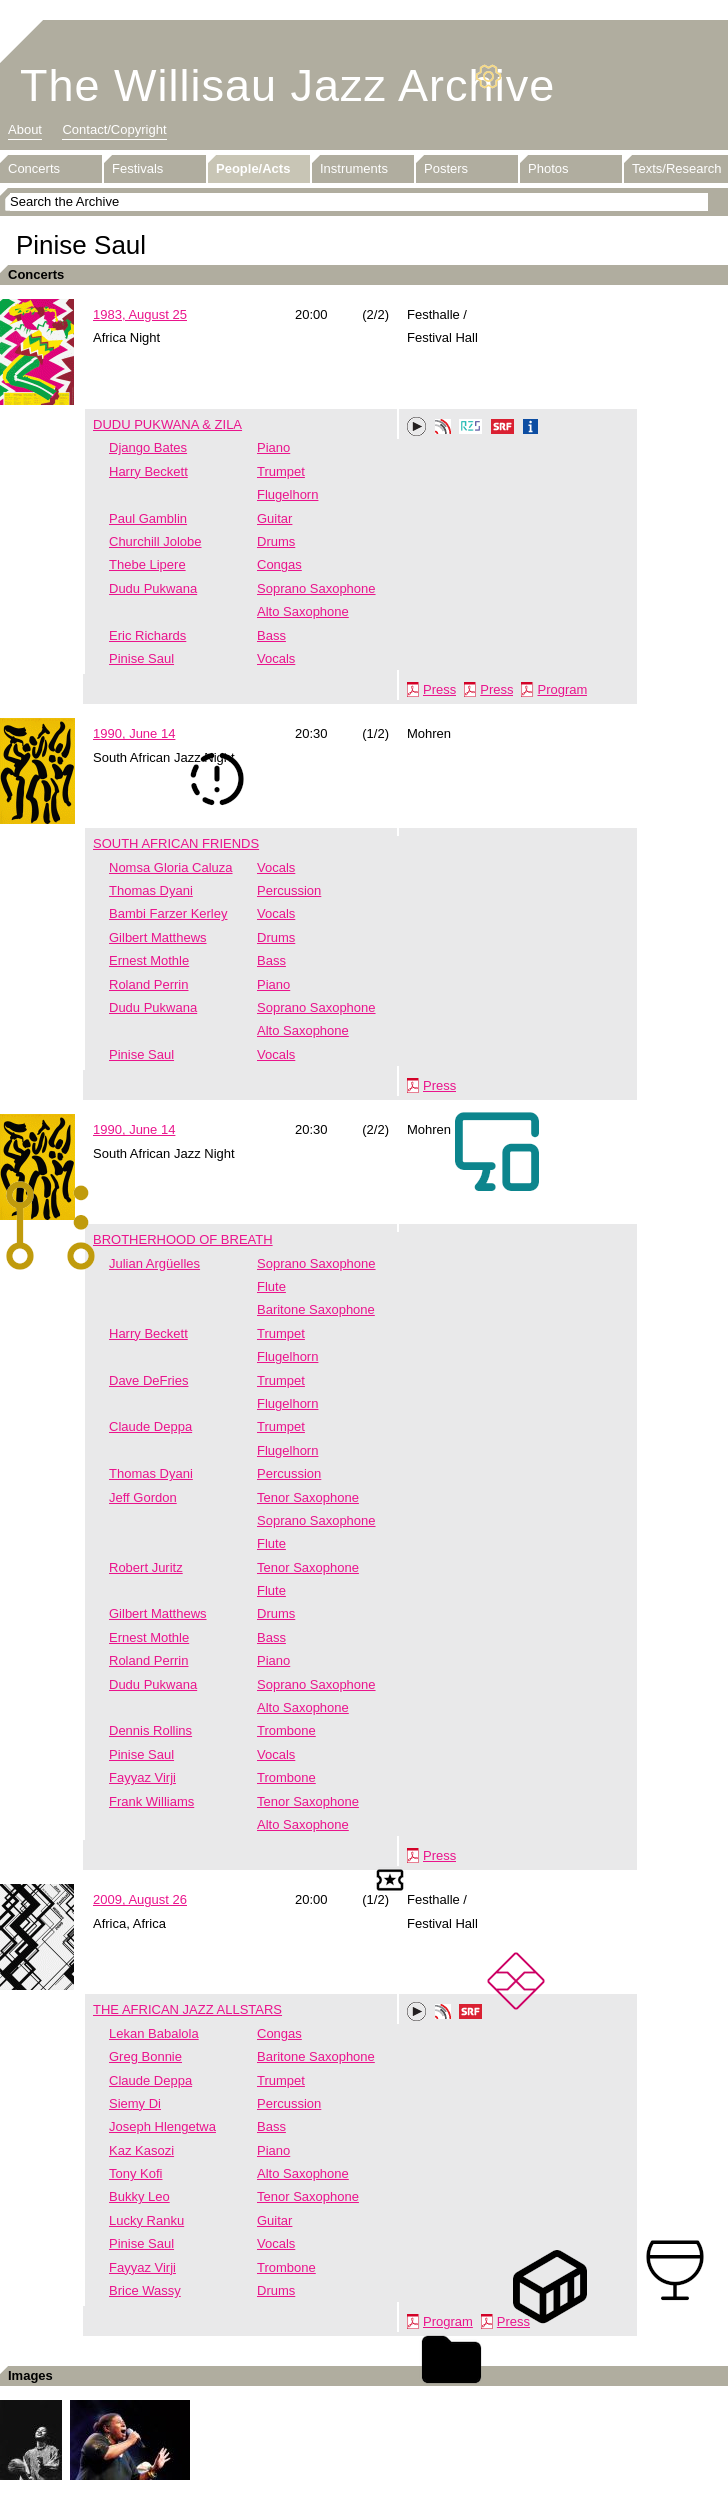 This screenshot has width=728, height=2518. What do you see at coordinates (516, 1981) in the screenshot?
I see `pix instant payment system logo` at bounding box center [516, 1981].